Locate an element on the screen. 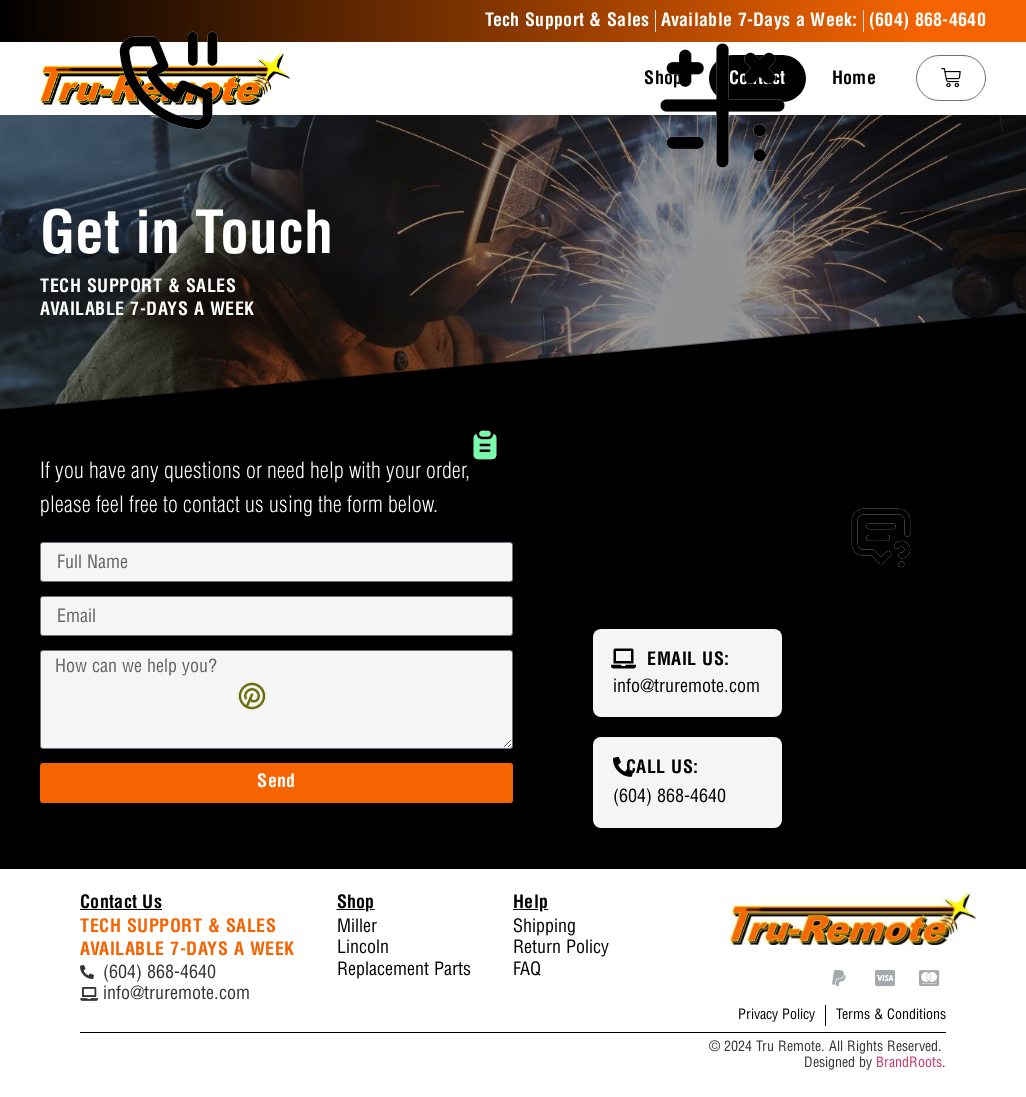 The width and height of the screenshot is (1026, 1097). view clipboard contents is located at coordinates (485, 445).